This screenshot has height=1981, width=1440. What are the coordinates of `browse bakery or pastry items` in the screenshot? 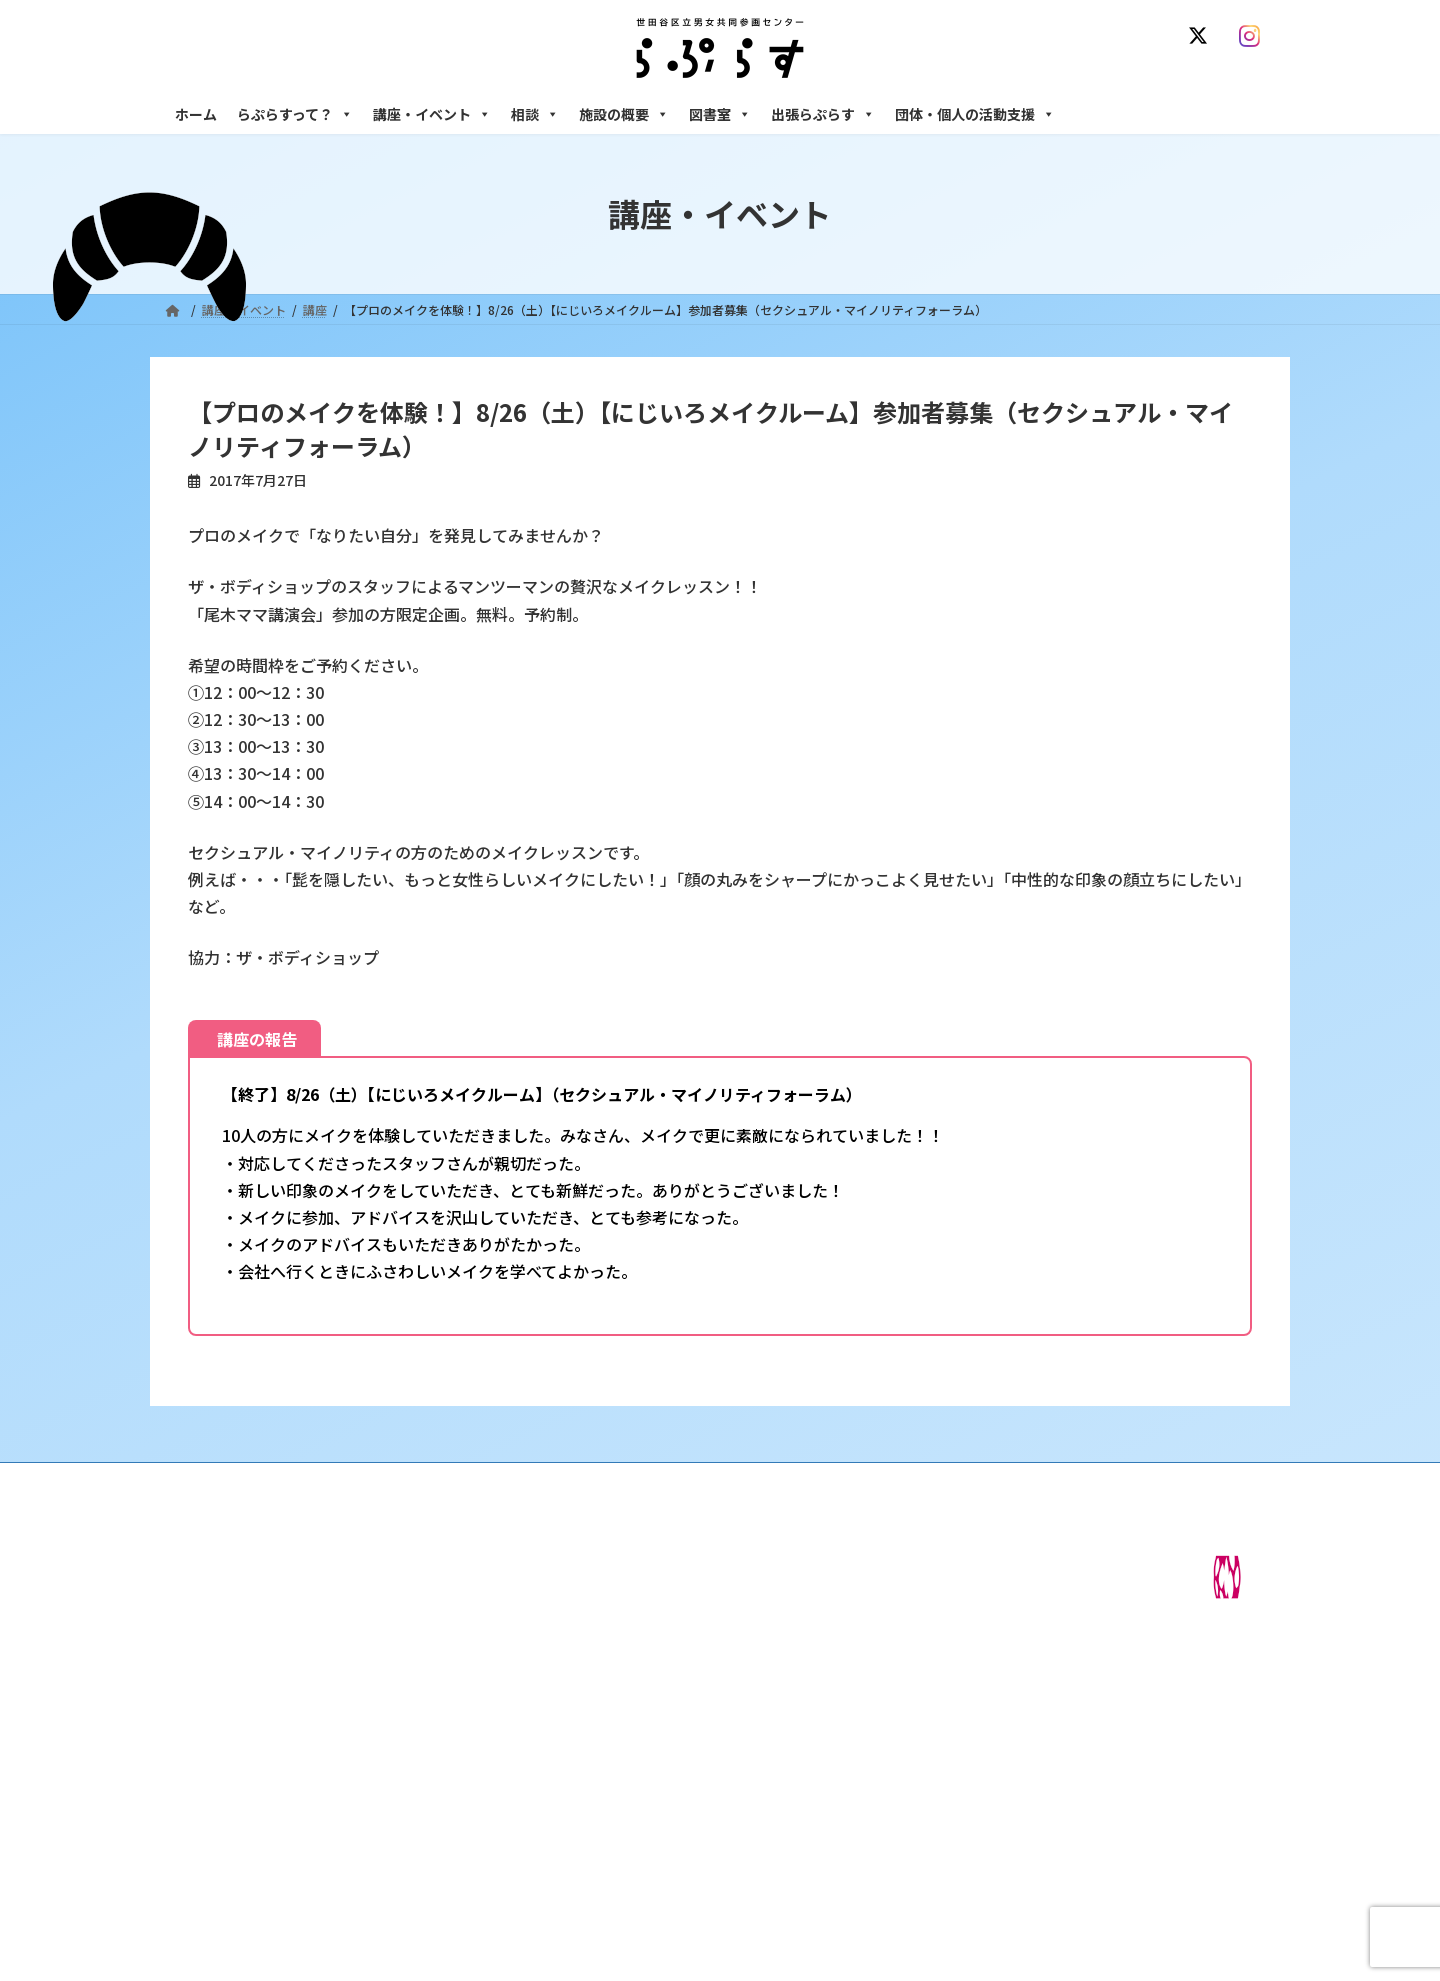 It's located at (149, 257).